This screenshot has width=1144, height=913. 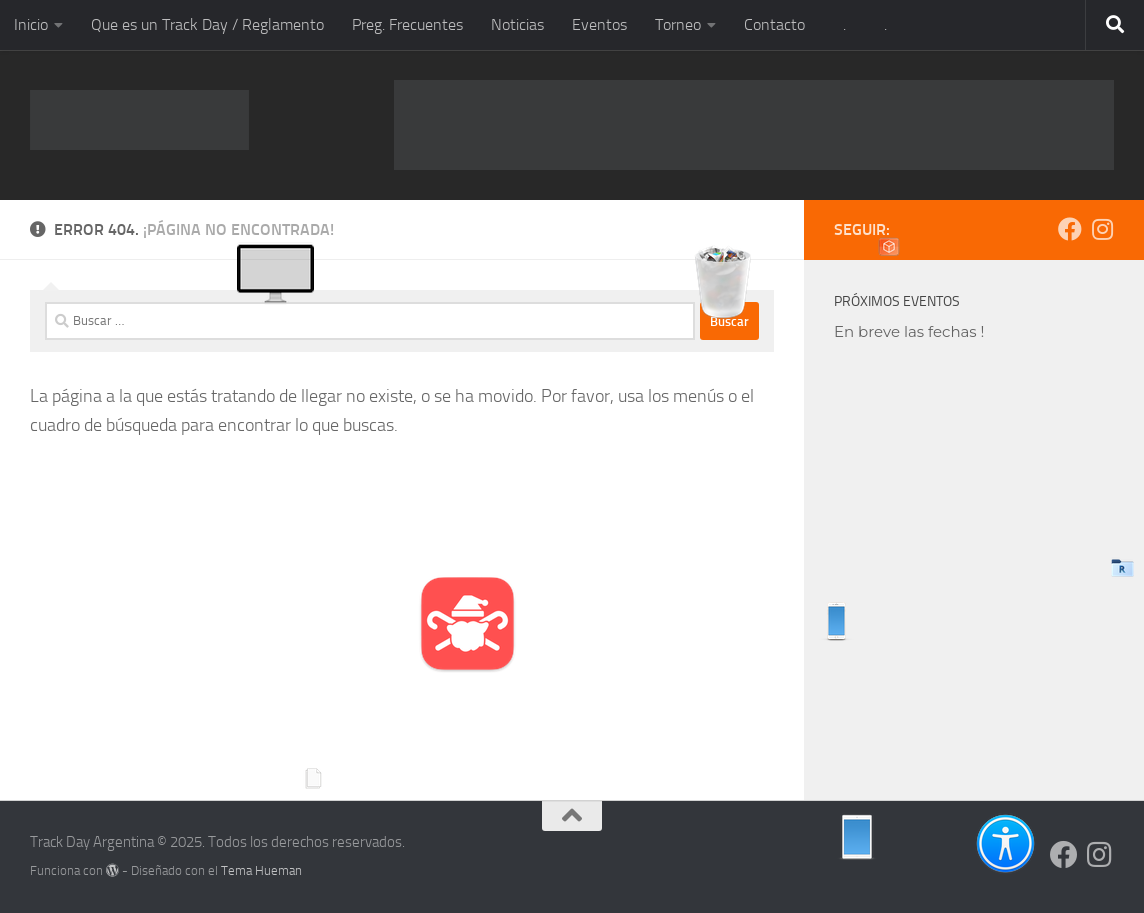 What do you see at coordinates (836, 621) in the screenshot?
I see `iPhone 7 device icon for system identification` at bounding box center [836, 621].